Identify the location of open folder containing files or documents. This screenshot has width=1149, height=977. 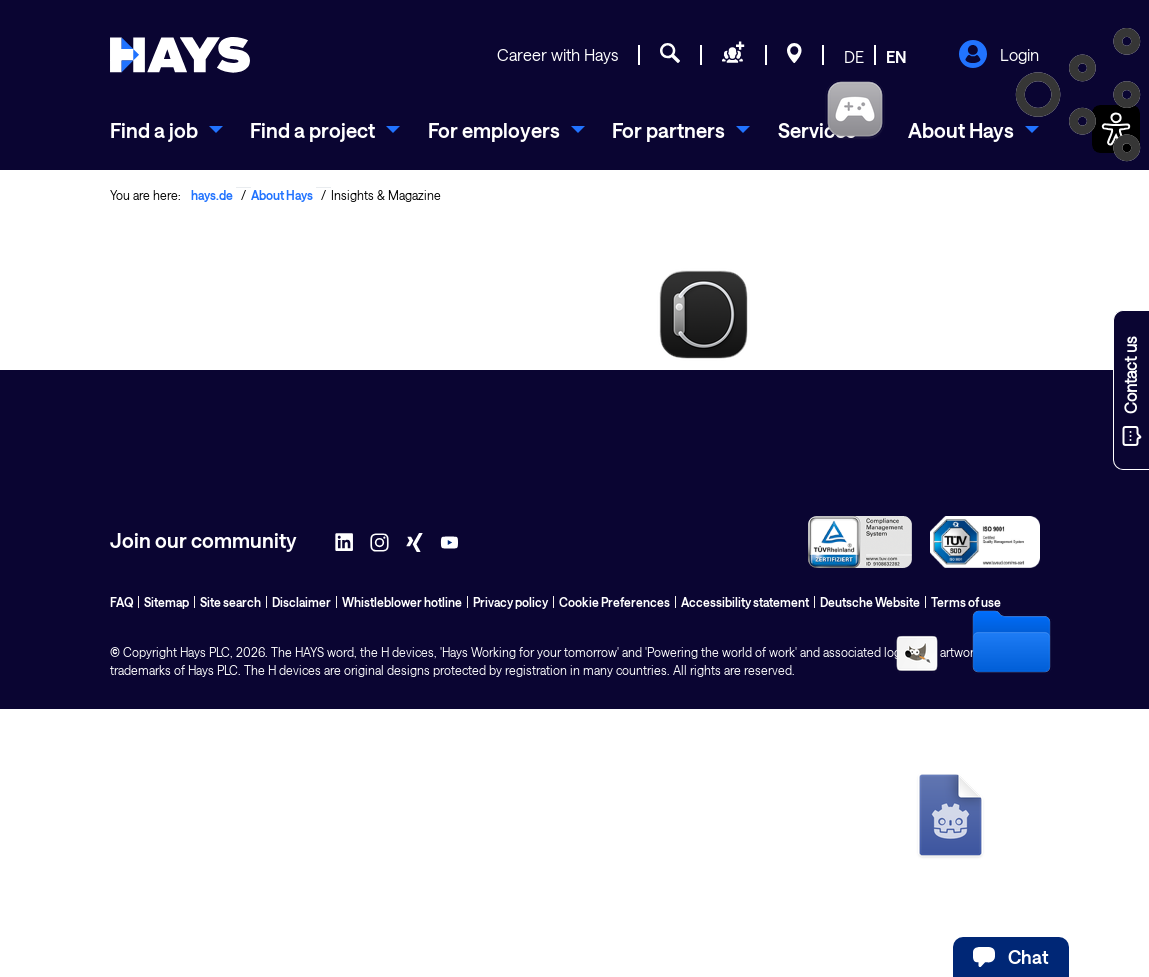
(1011, 641).